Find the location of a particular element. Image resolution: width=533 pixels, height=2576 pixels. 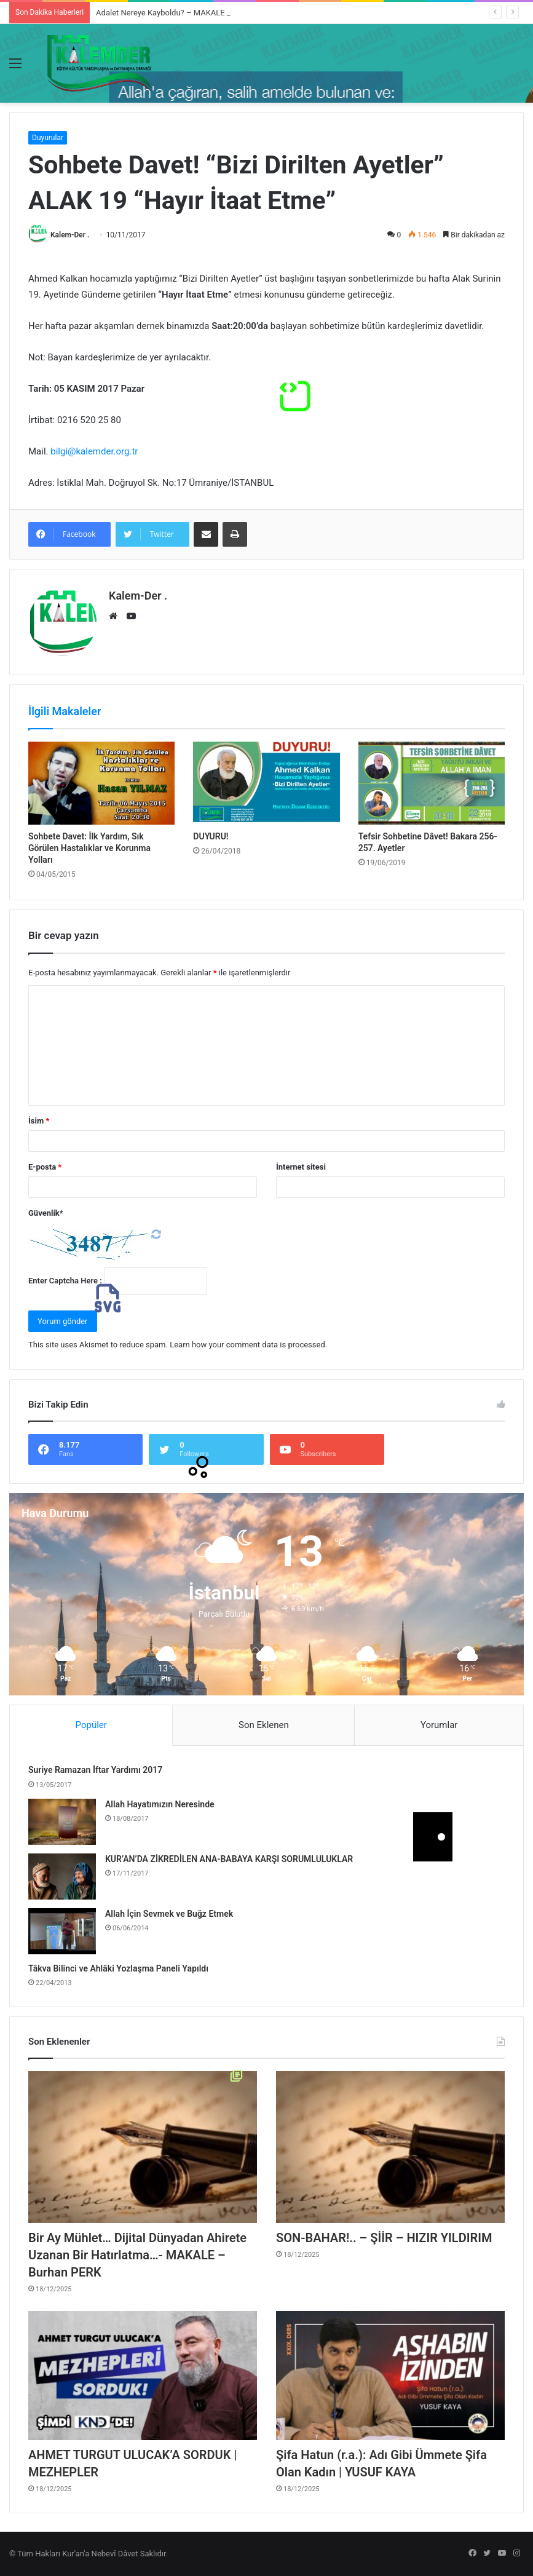

view door sensor status is located at coordinates (433, 1837).